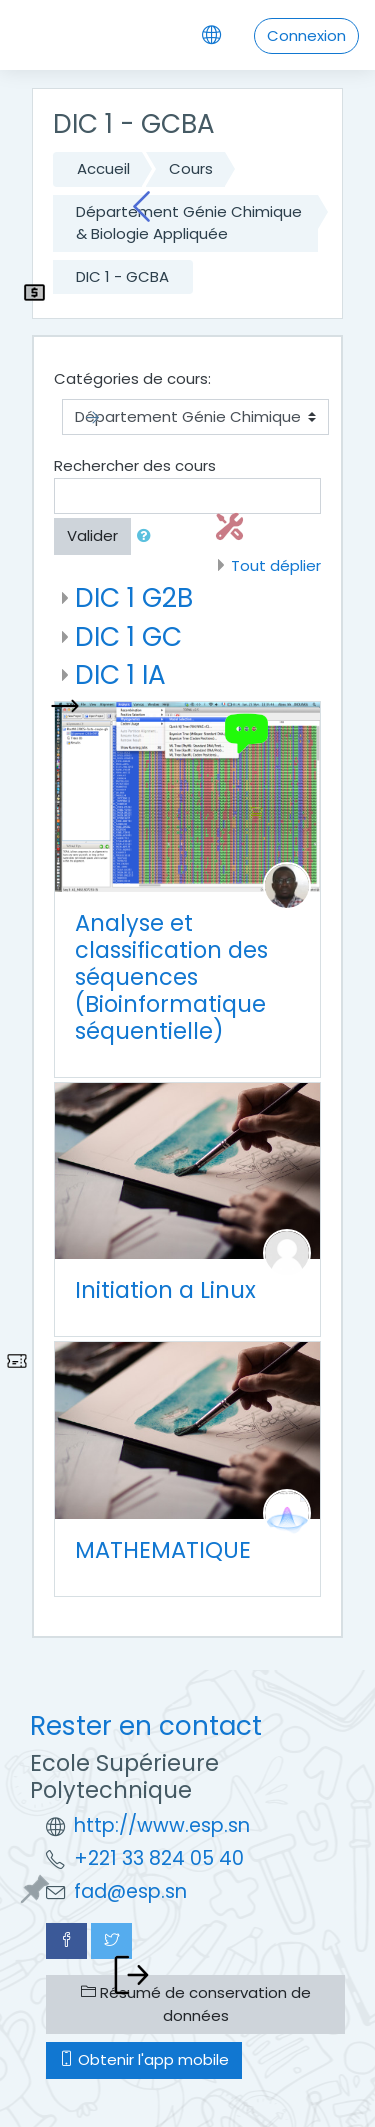 Image resolution: width=375 pixels, height=2127 pixels. Describe the element at coordinates (131, 1975) in the screenshot. I see `sign out of your account` at that location.